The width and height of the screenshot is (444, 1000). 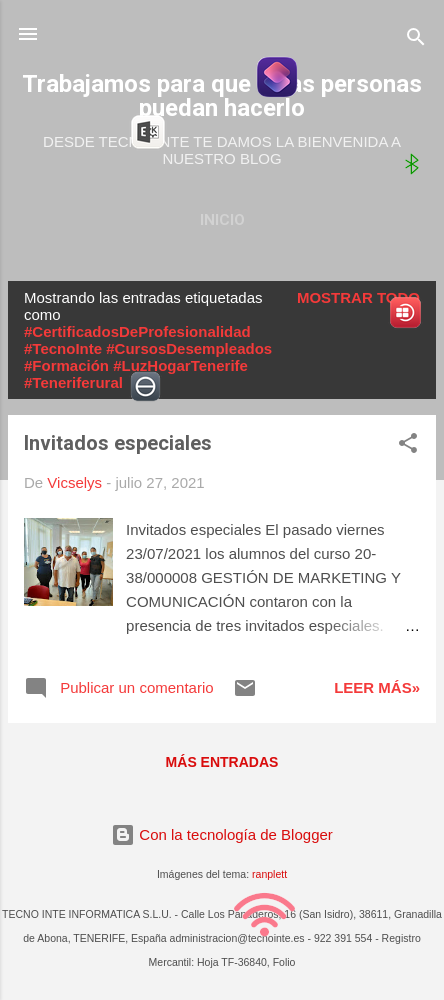 I want to click on open budgie window previews app, so click(x=405, y=312).